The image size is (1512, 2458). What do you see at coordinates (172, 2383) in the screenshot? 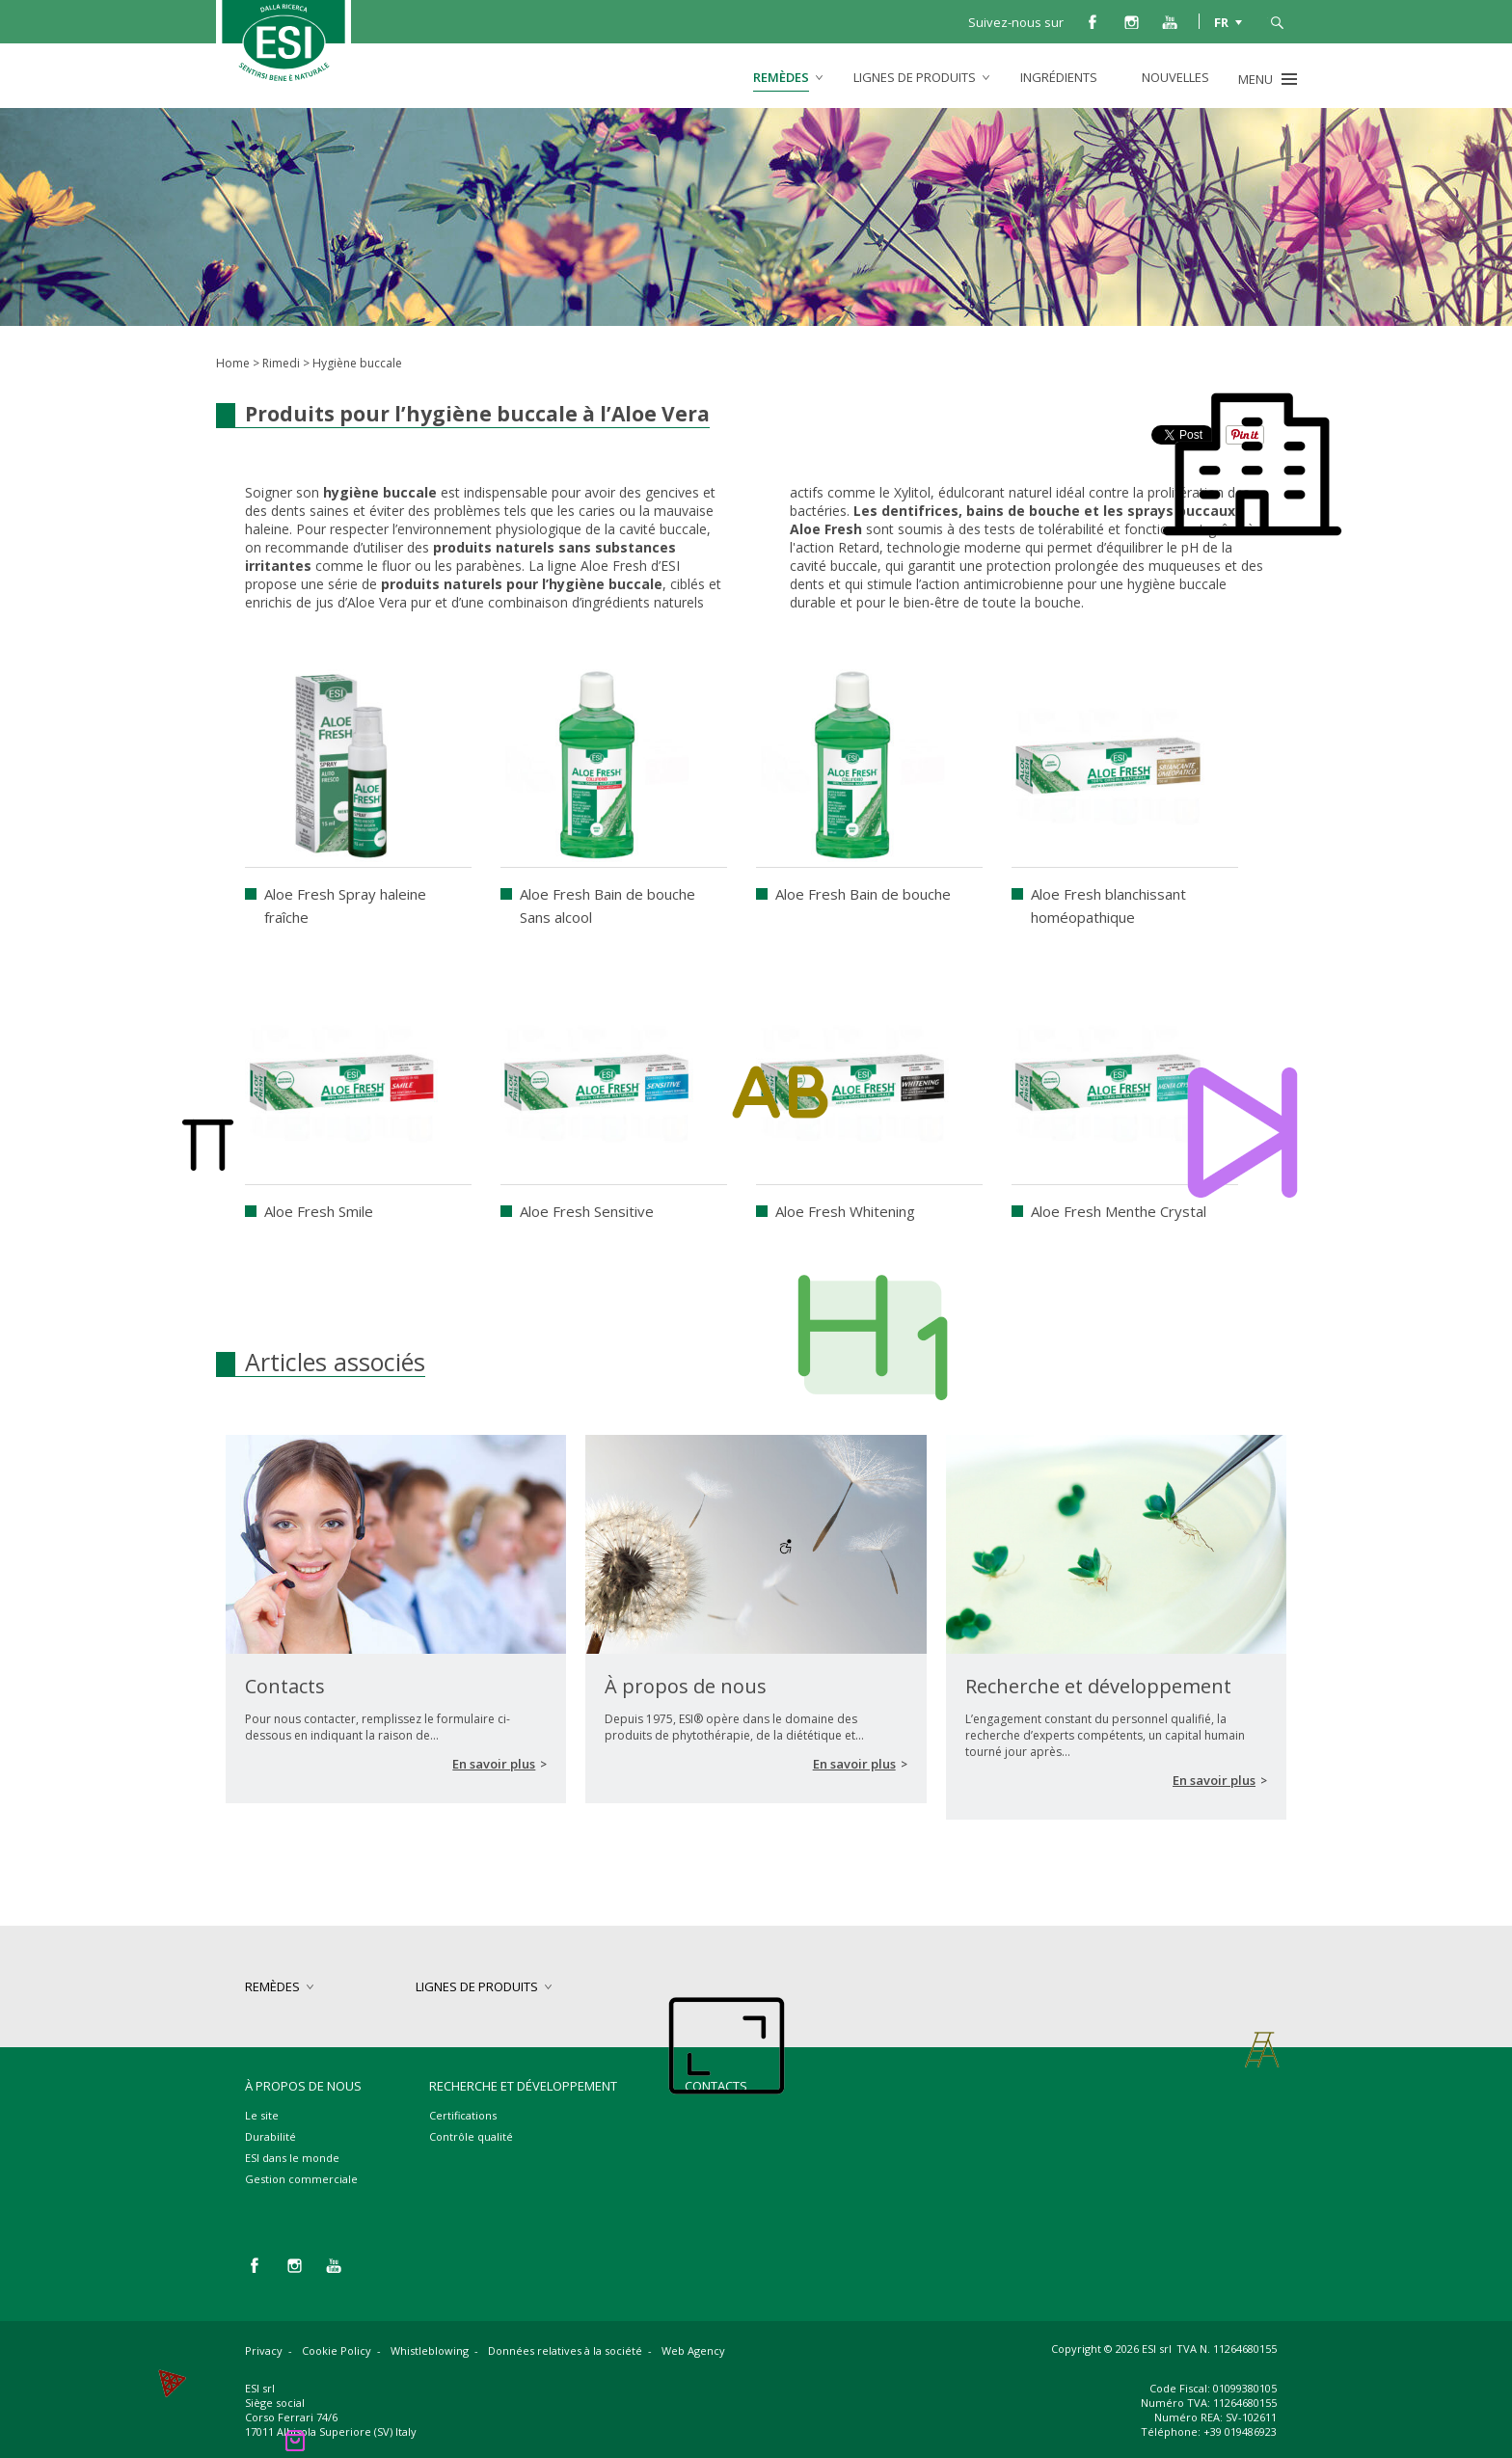
I see `three.js library or 3D graphics project` at bounding box center [172, 2383].